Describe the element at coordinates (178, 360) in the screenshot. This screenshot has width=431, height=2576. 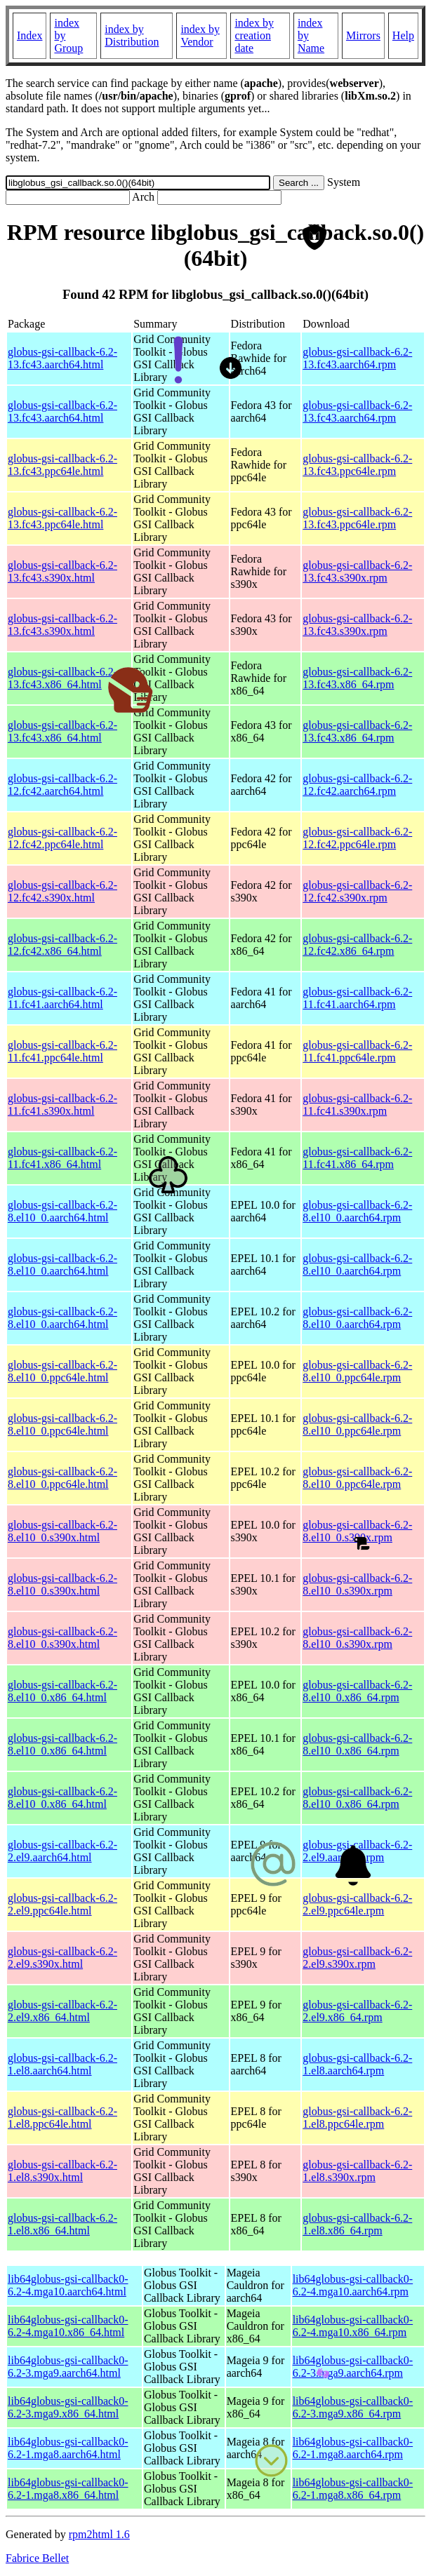
I see `indicates a warning or alert requiring attention` at that location.